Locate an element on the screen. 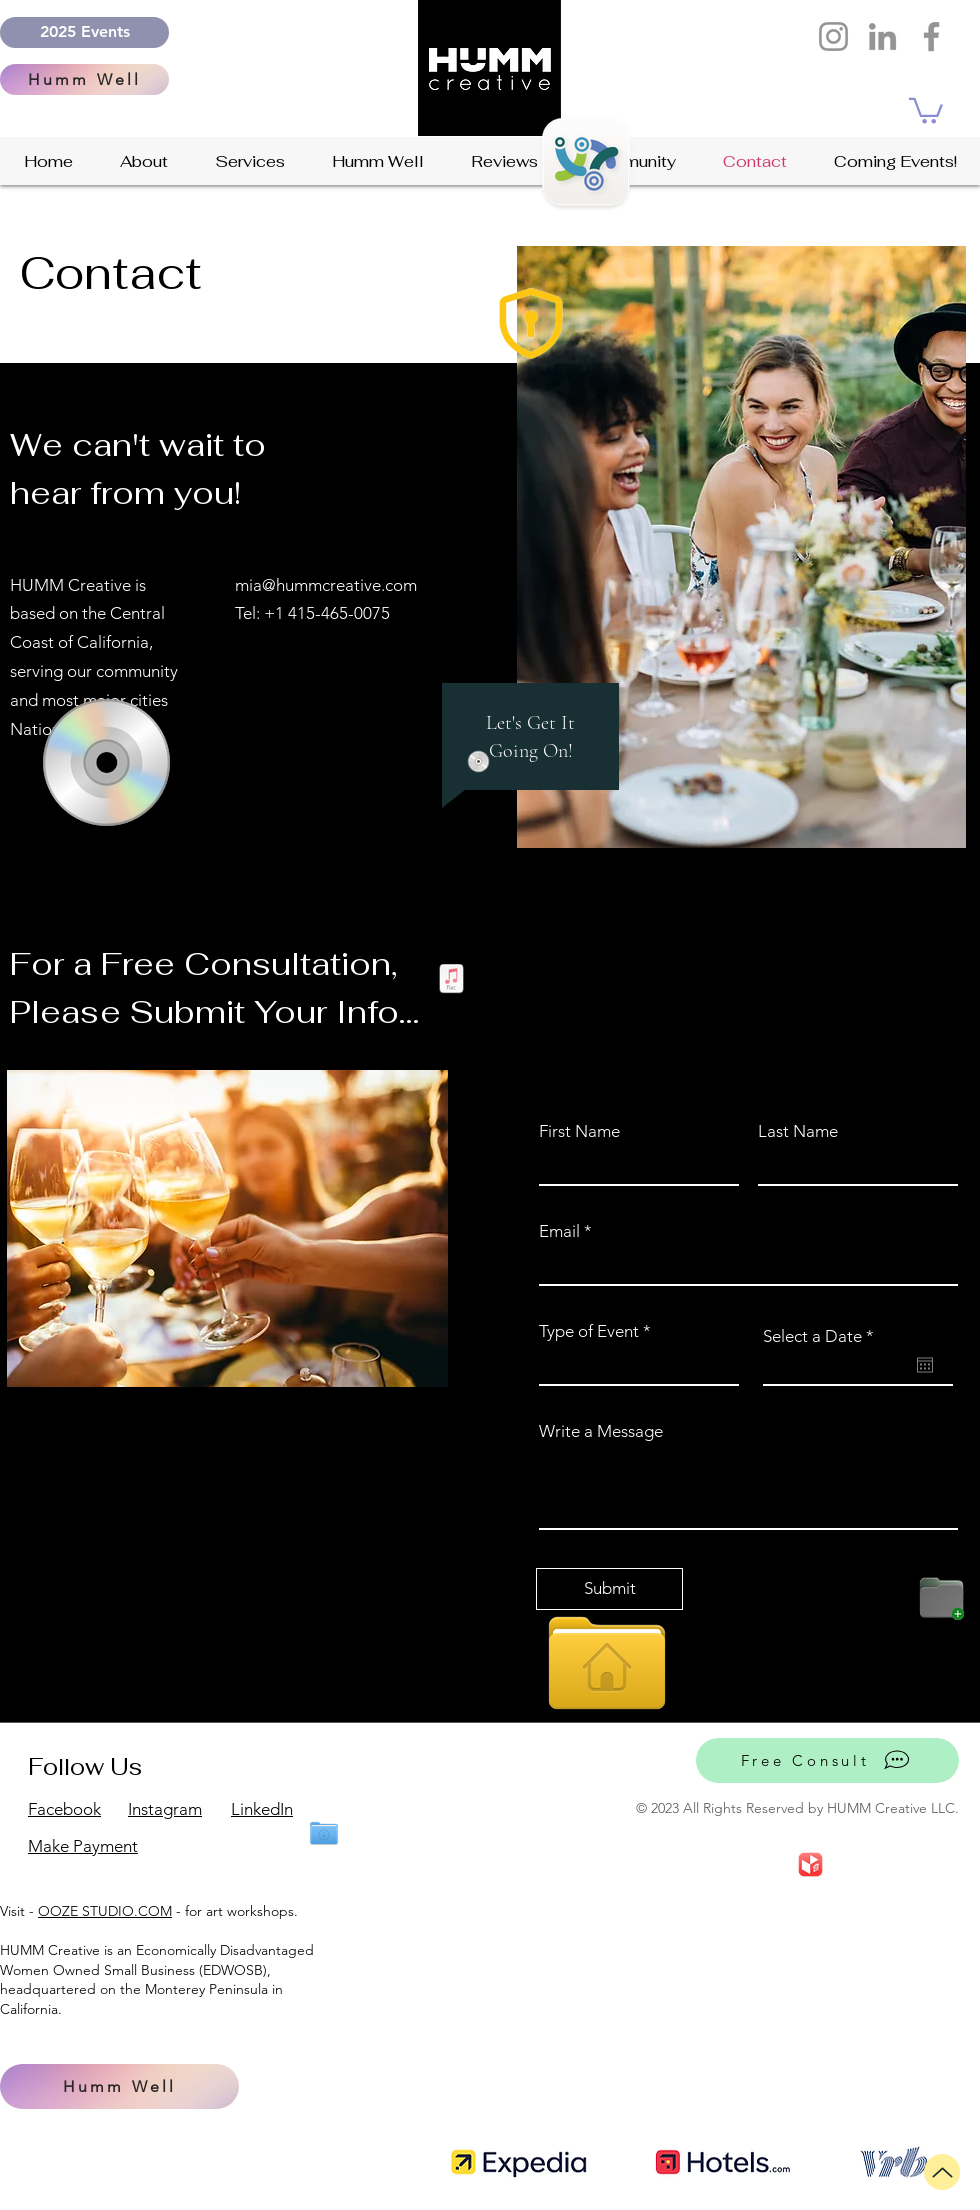 This screenshot has height=2210, width=980. open flatsweep app for system cleanup is located at coordinates (810, 1864).